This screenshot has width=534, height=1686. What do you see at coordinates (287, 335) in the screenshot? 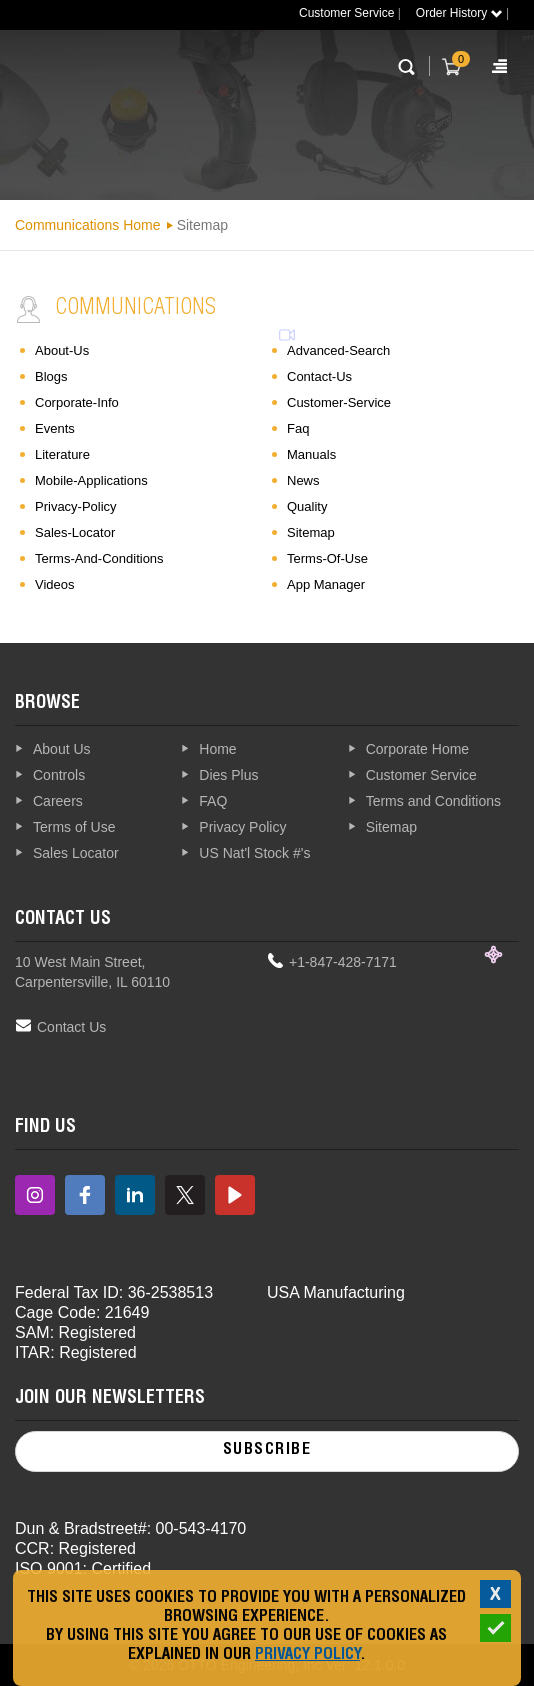
I see `start a video call` at bounding box center [287, 335].